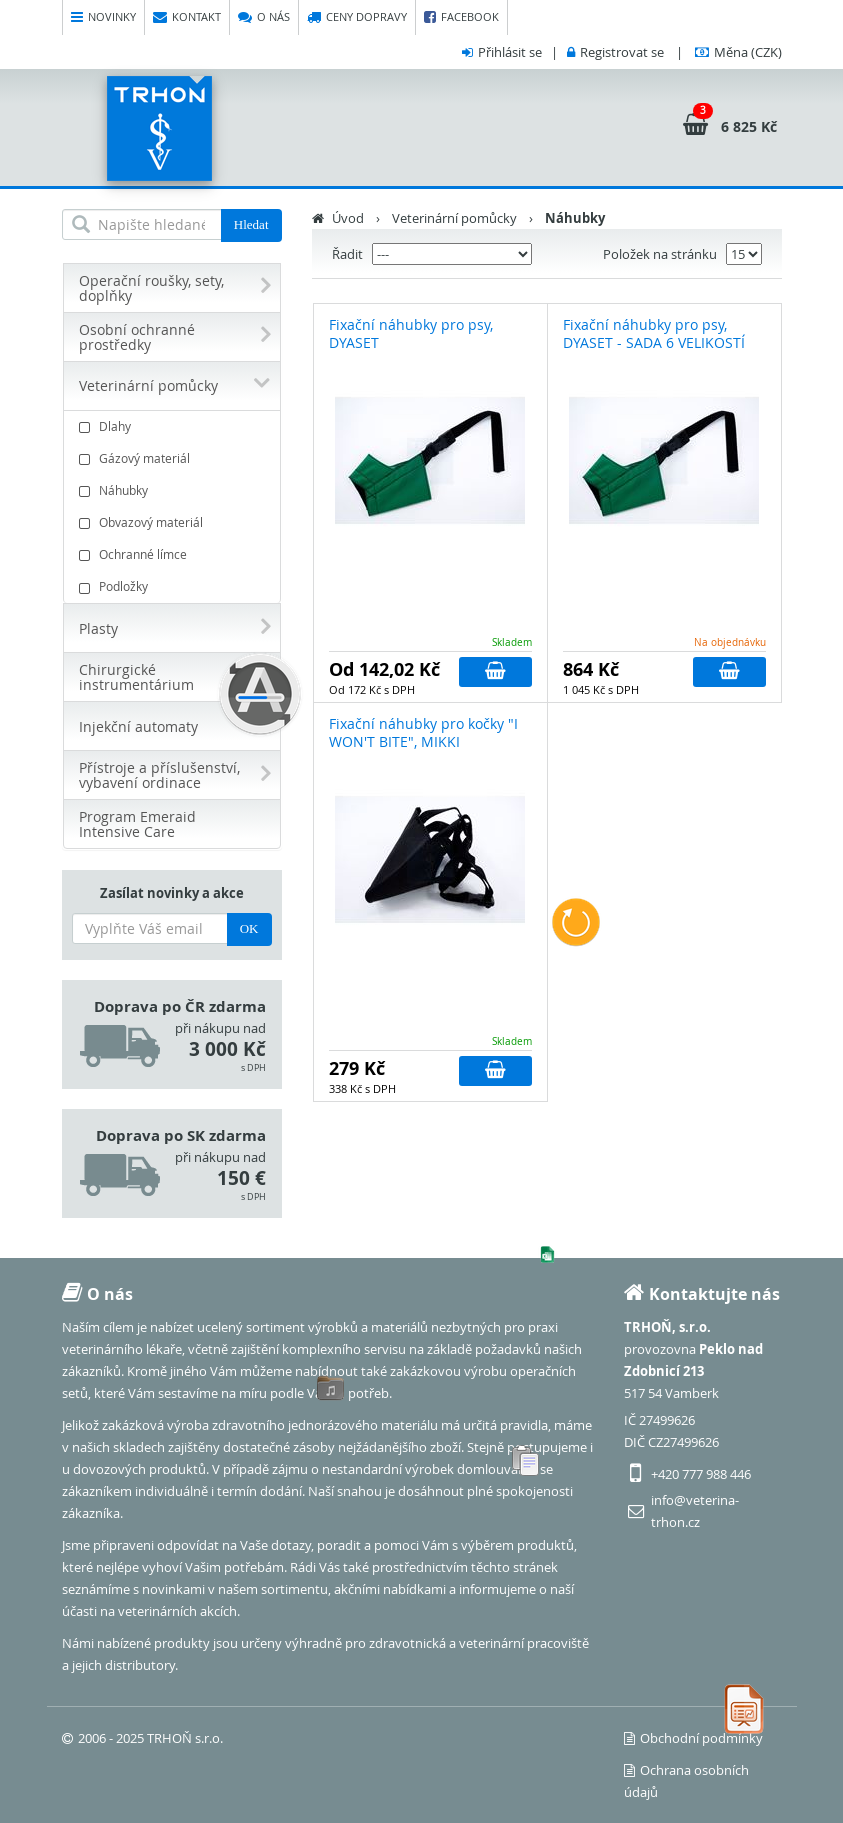  Describe the element at coordinates (547, 1254) in the screenshot. I see `open a microsoft excel spreadsheet file` at that location.